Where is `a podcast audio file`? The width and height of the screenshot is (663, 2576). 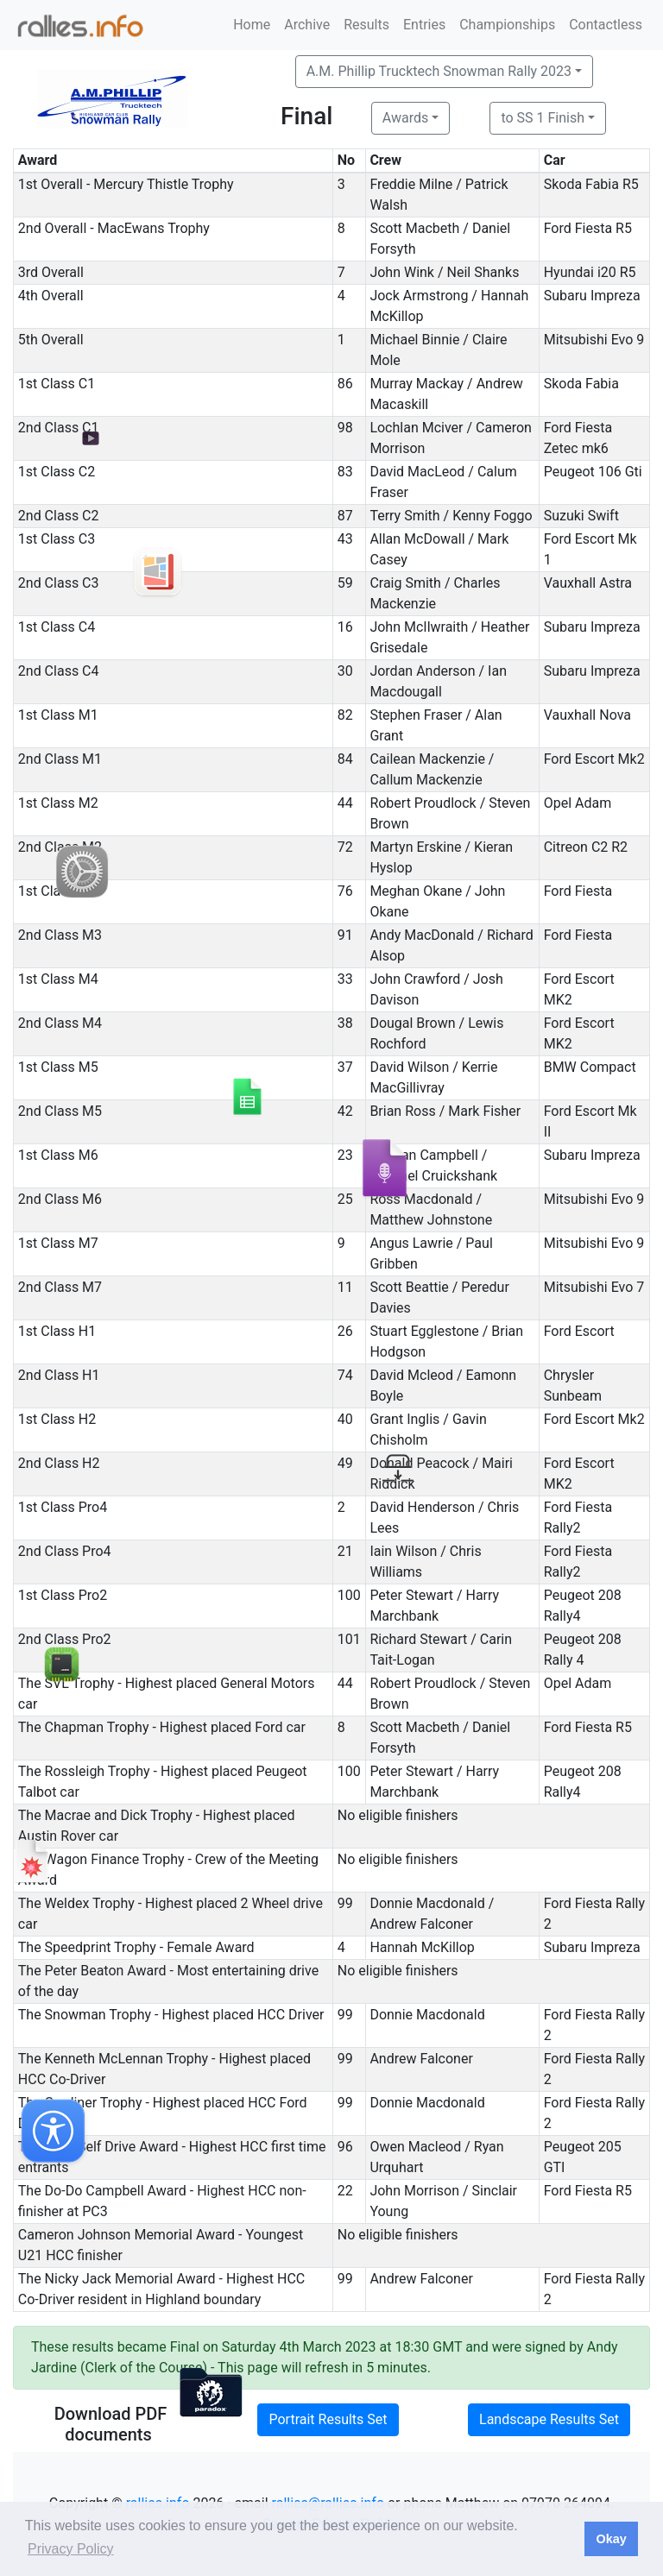 a podcast audio file is located at coordinates (384, 1168).